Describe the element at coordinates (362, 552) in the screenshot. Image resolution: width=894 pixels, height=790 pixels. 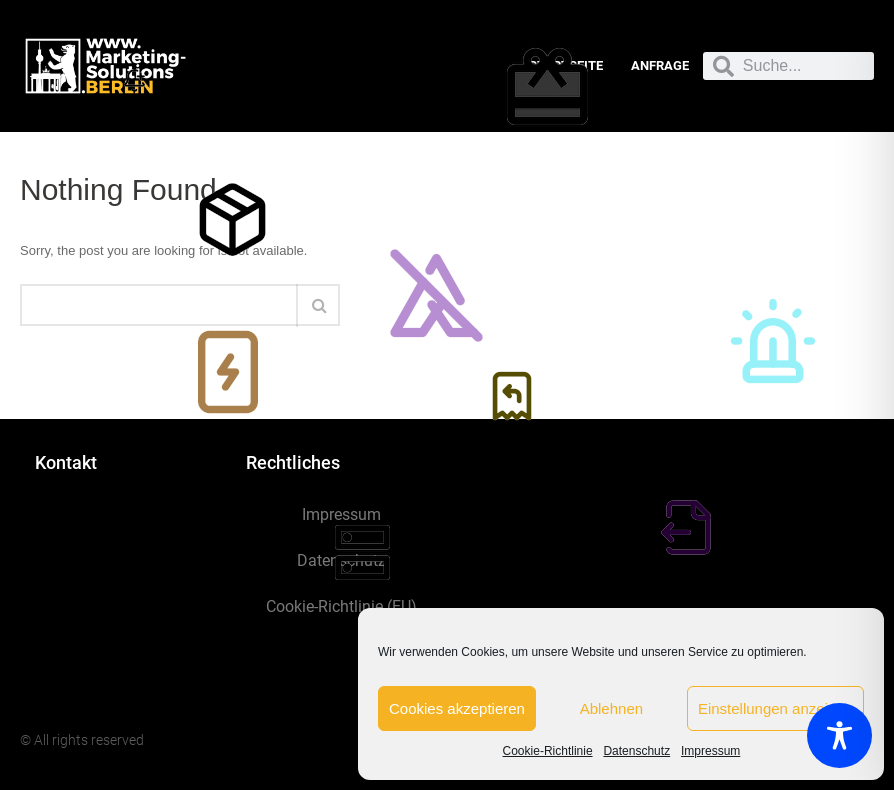
I see `access server or DNS settings` at that location.